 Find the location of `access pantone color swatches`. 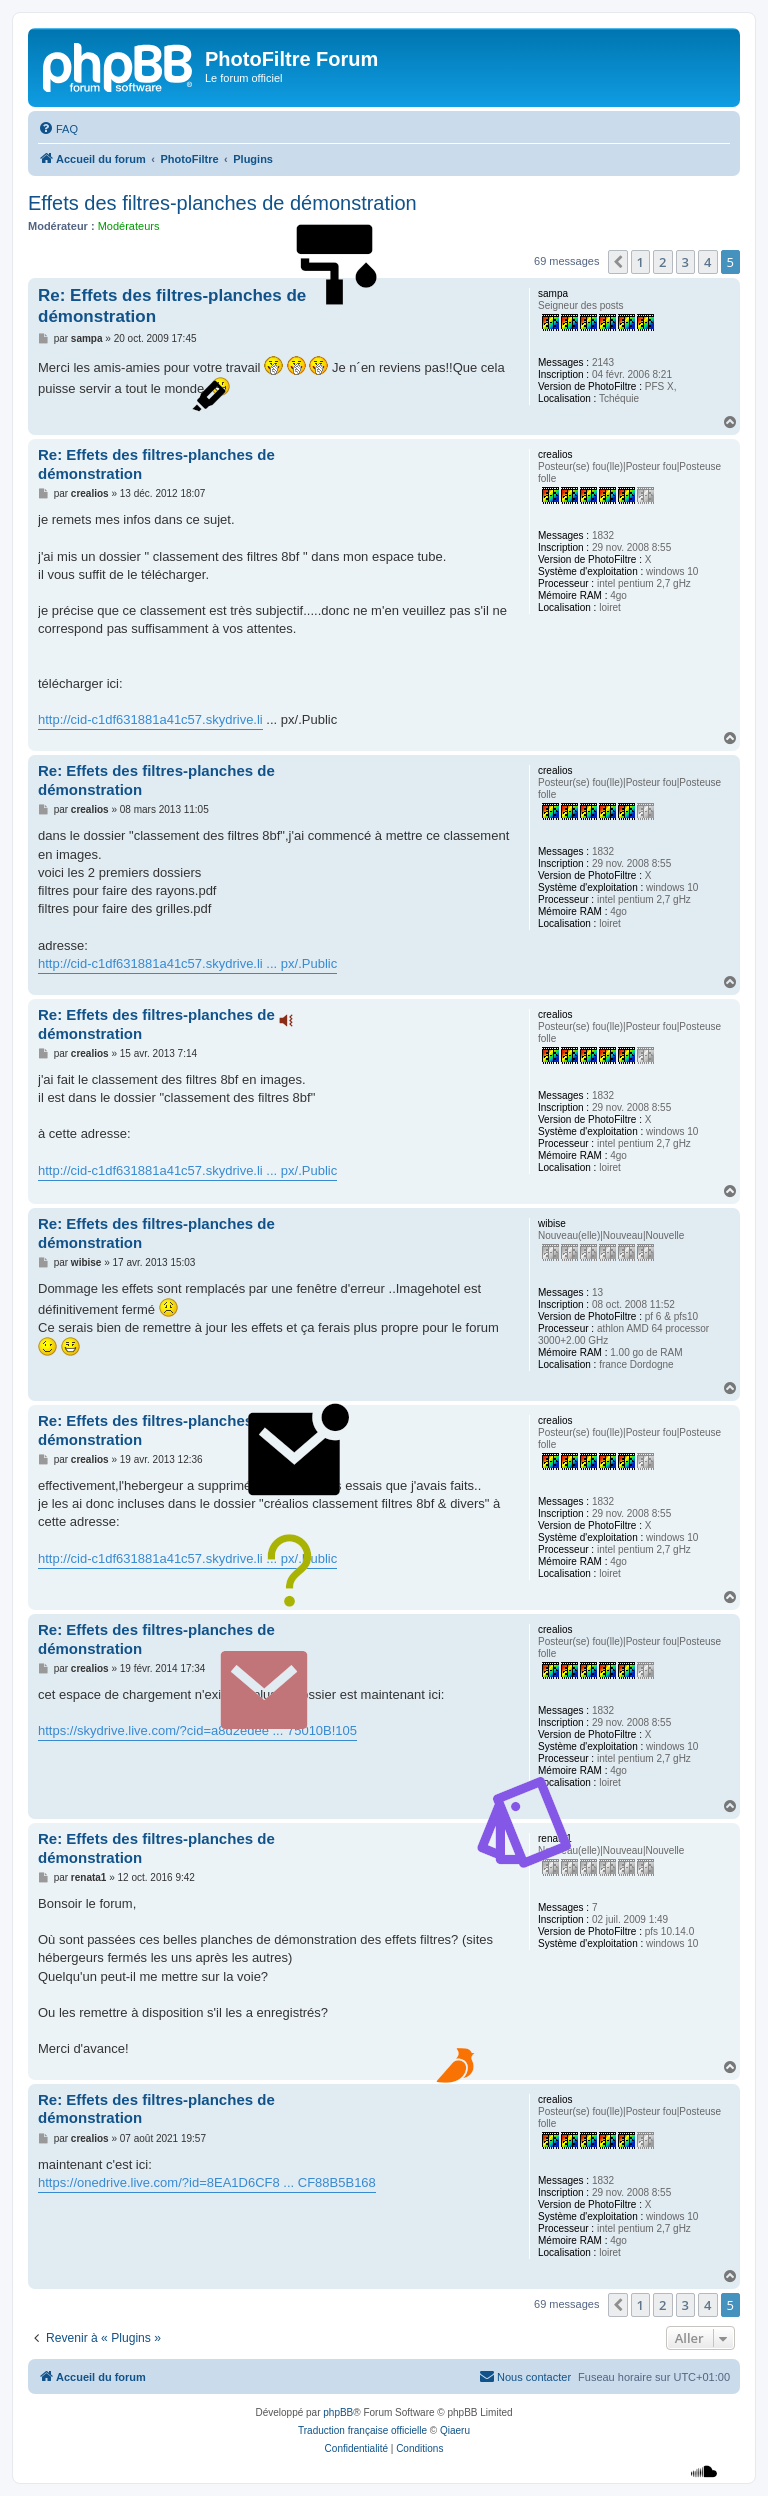

access pantone color swatches is located at coordinates (523, 1822).